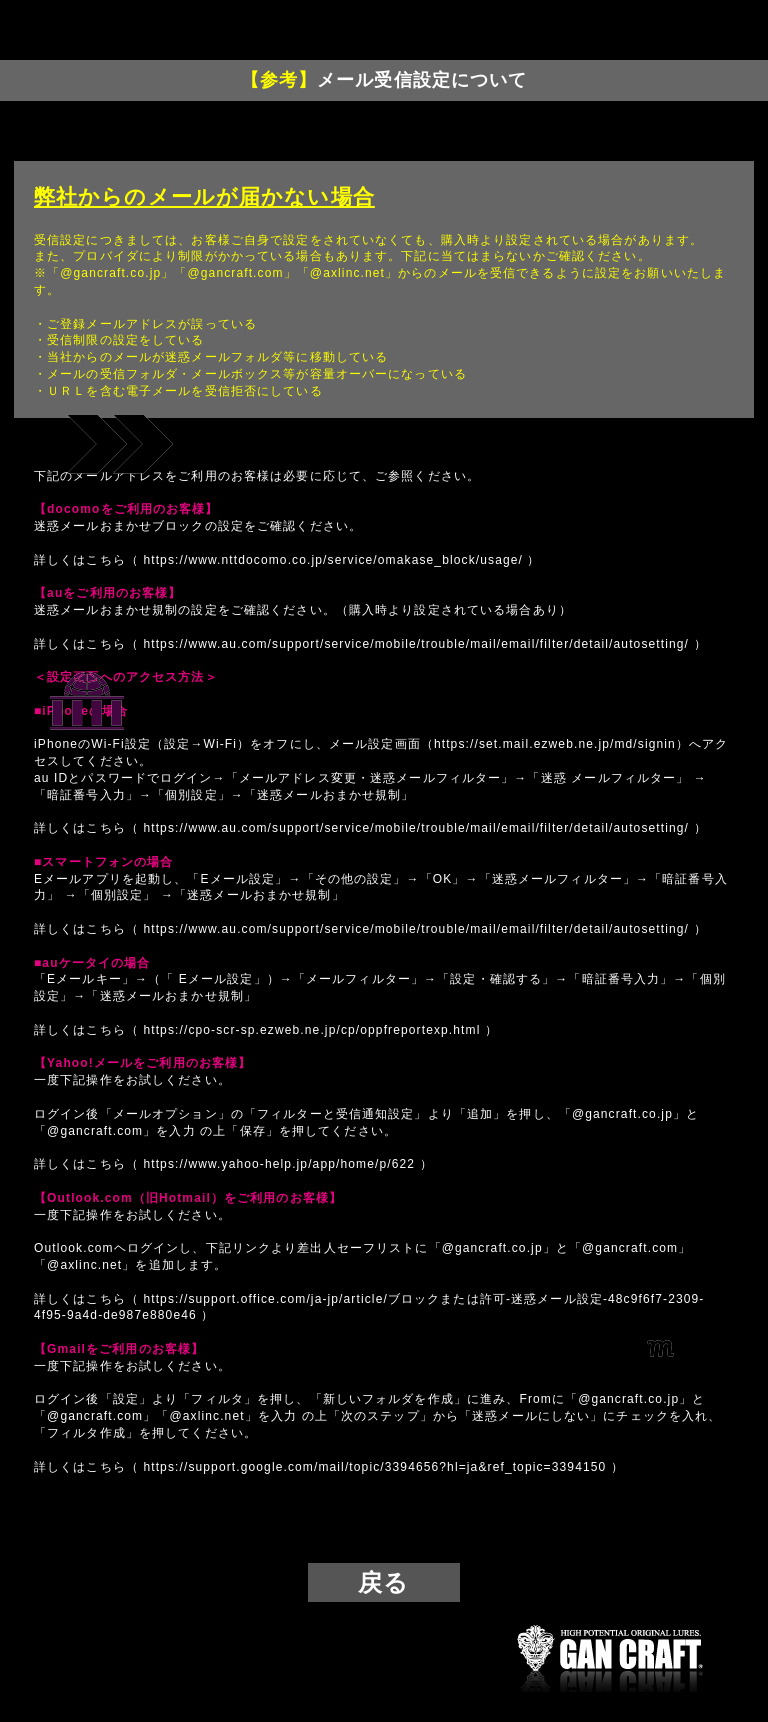  What do you see at coordinates (120, 444) in the screenshot?
I see `inertia.js framework logo` at bounding box center [120, 444].